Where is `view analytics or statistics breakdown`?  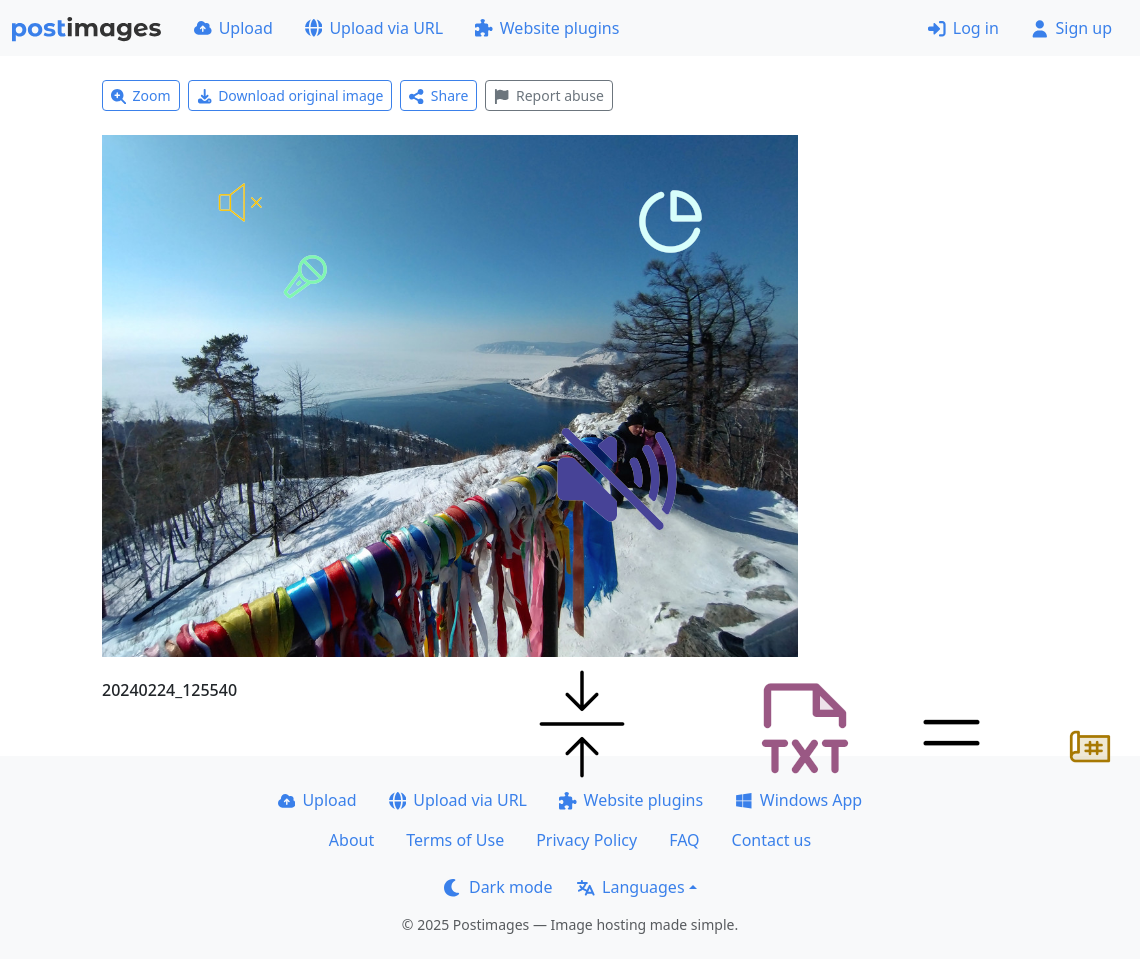
view analytics or statistics breakdown is located at coordinates (670, 221).